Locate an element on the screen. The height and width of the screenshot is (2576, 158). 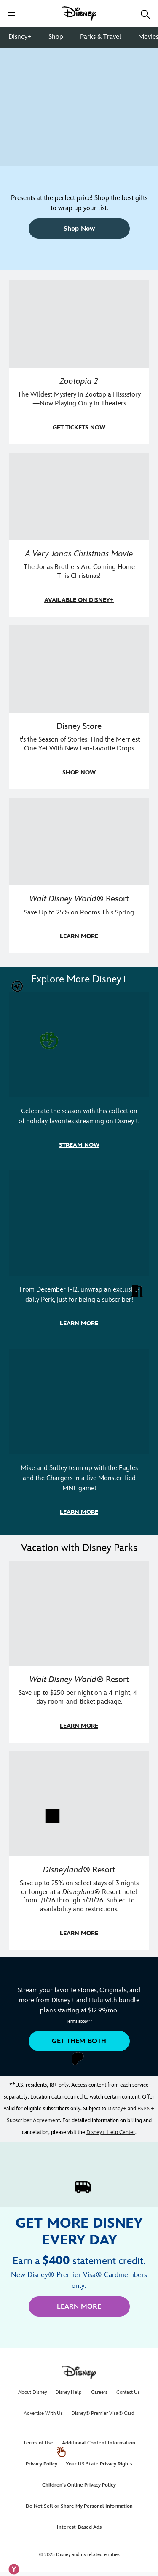
tap or click to interact is located at coordinates (62, 2452).